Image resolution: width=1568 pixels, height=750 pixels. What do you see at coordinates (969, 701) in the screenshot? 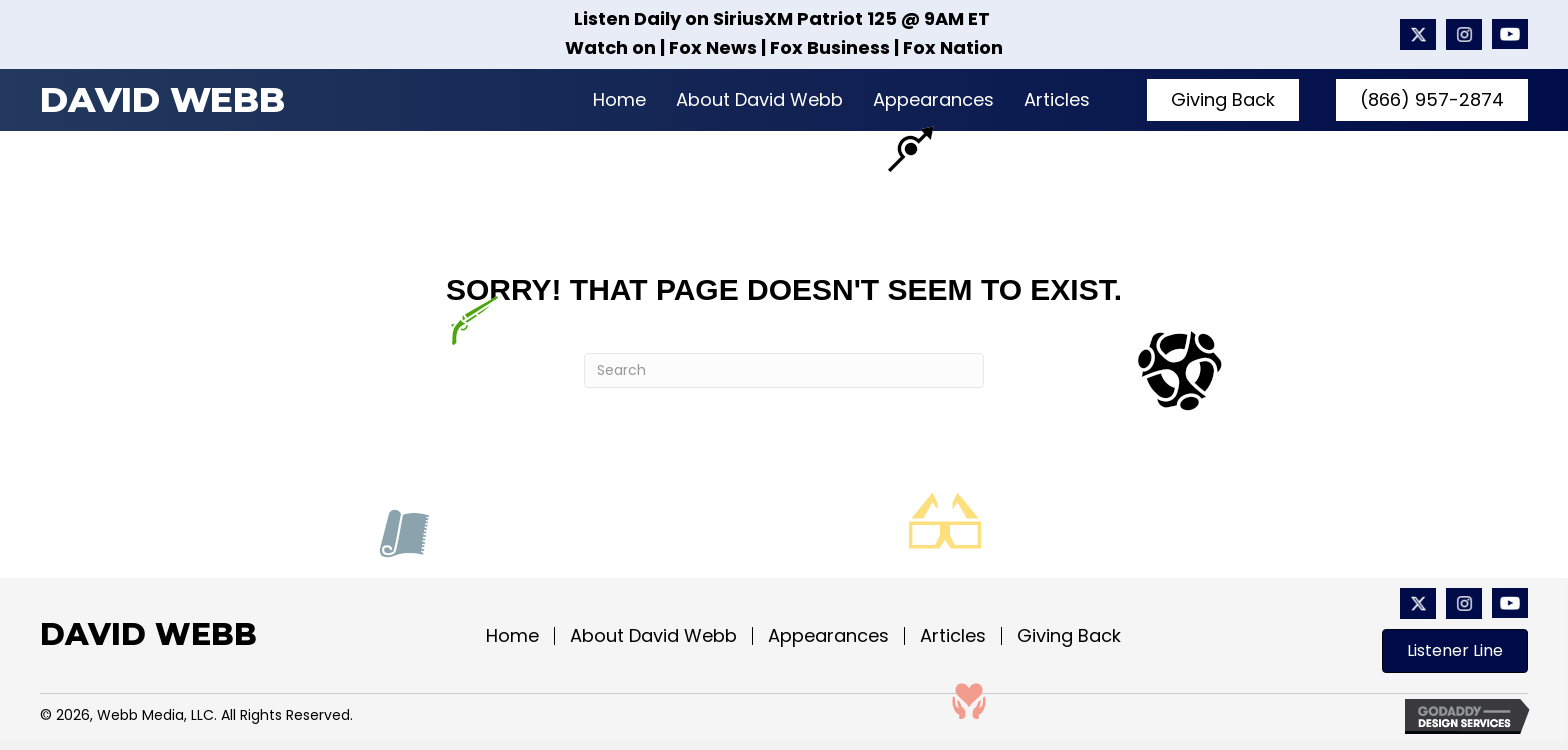
I see `add to favorites or wishlist` at bounding box center [969, 701].